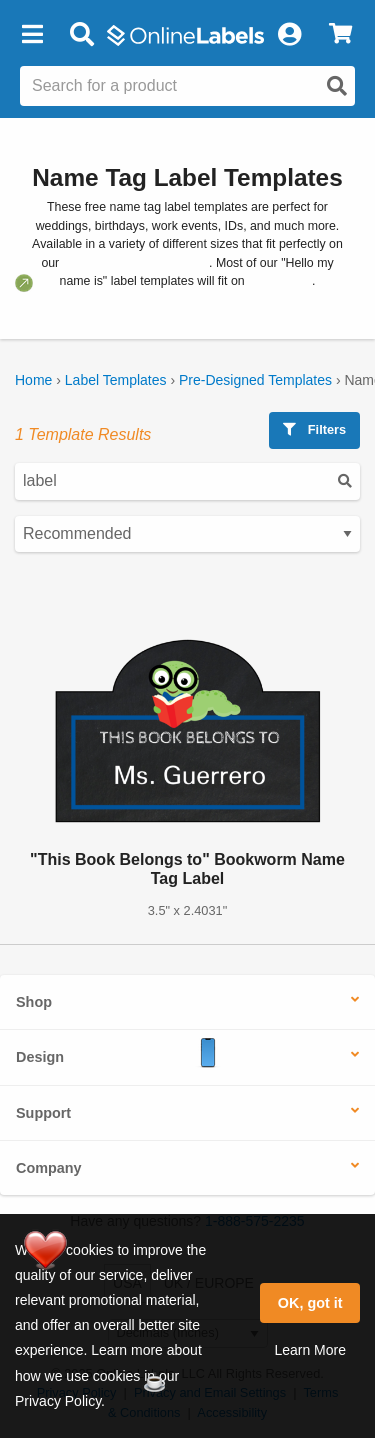 This screenshot has height=1438, width=375. Describe the element at coordinates (154, 1383) in the screenshot. I see `launch java application` at that location.